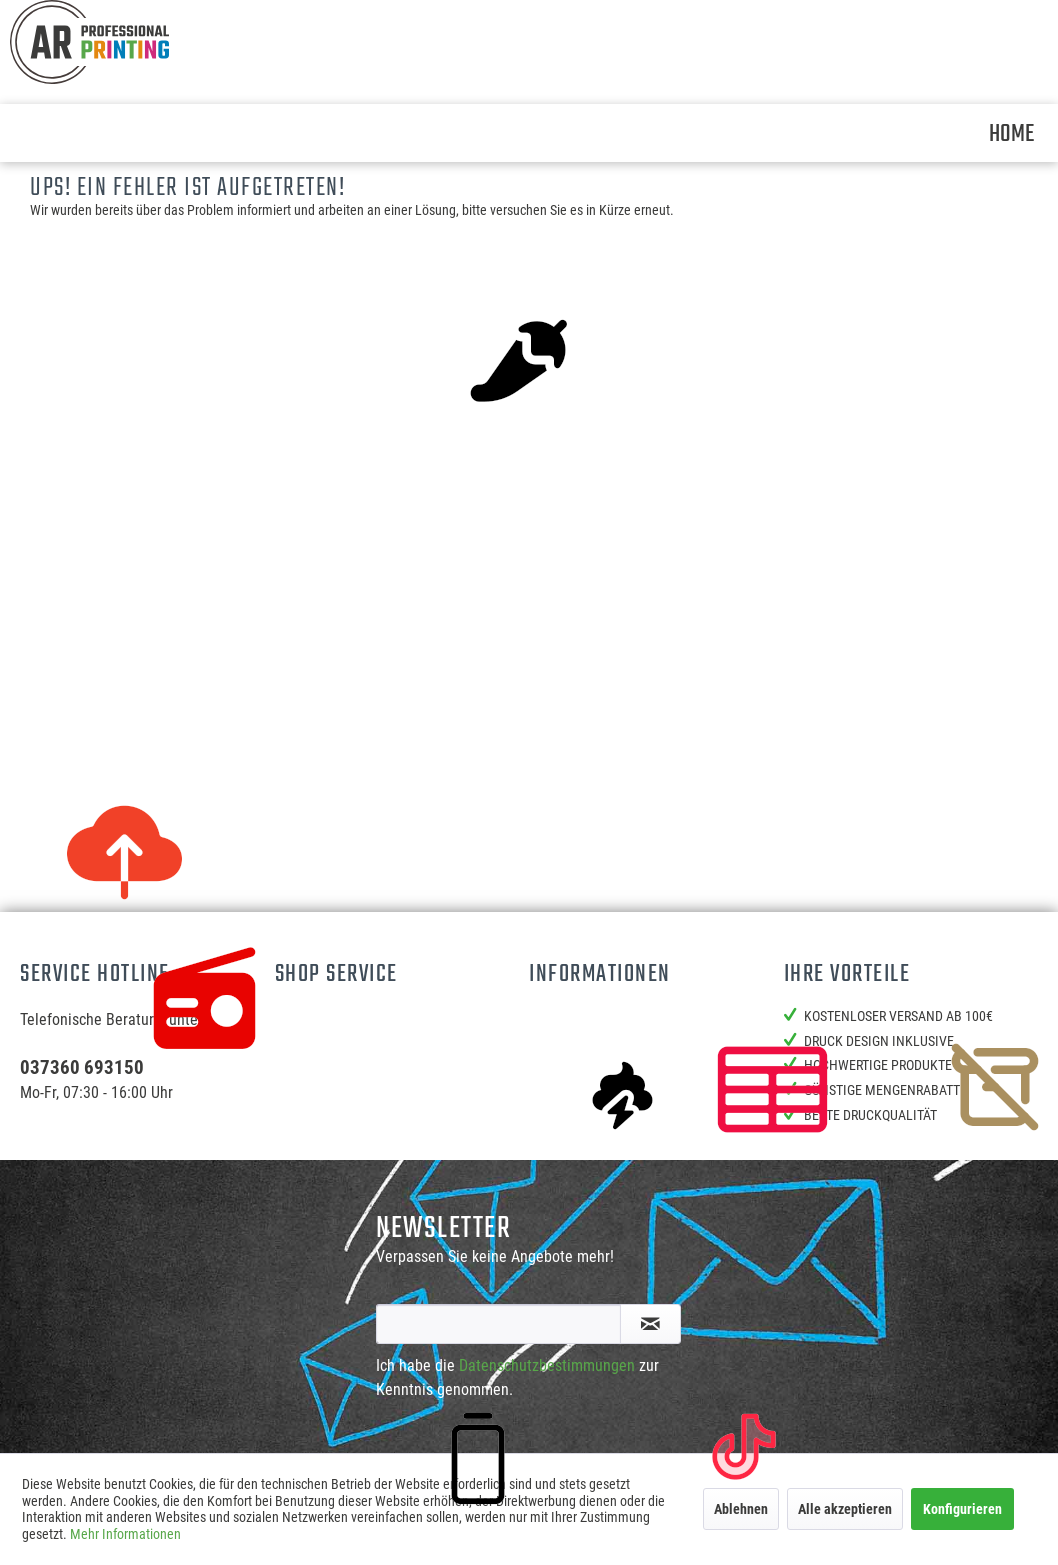 This screenshot has width=1058, height=1565. I want to click on view data in table format, so click(772, 1089).